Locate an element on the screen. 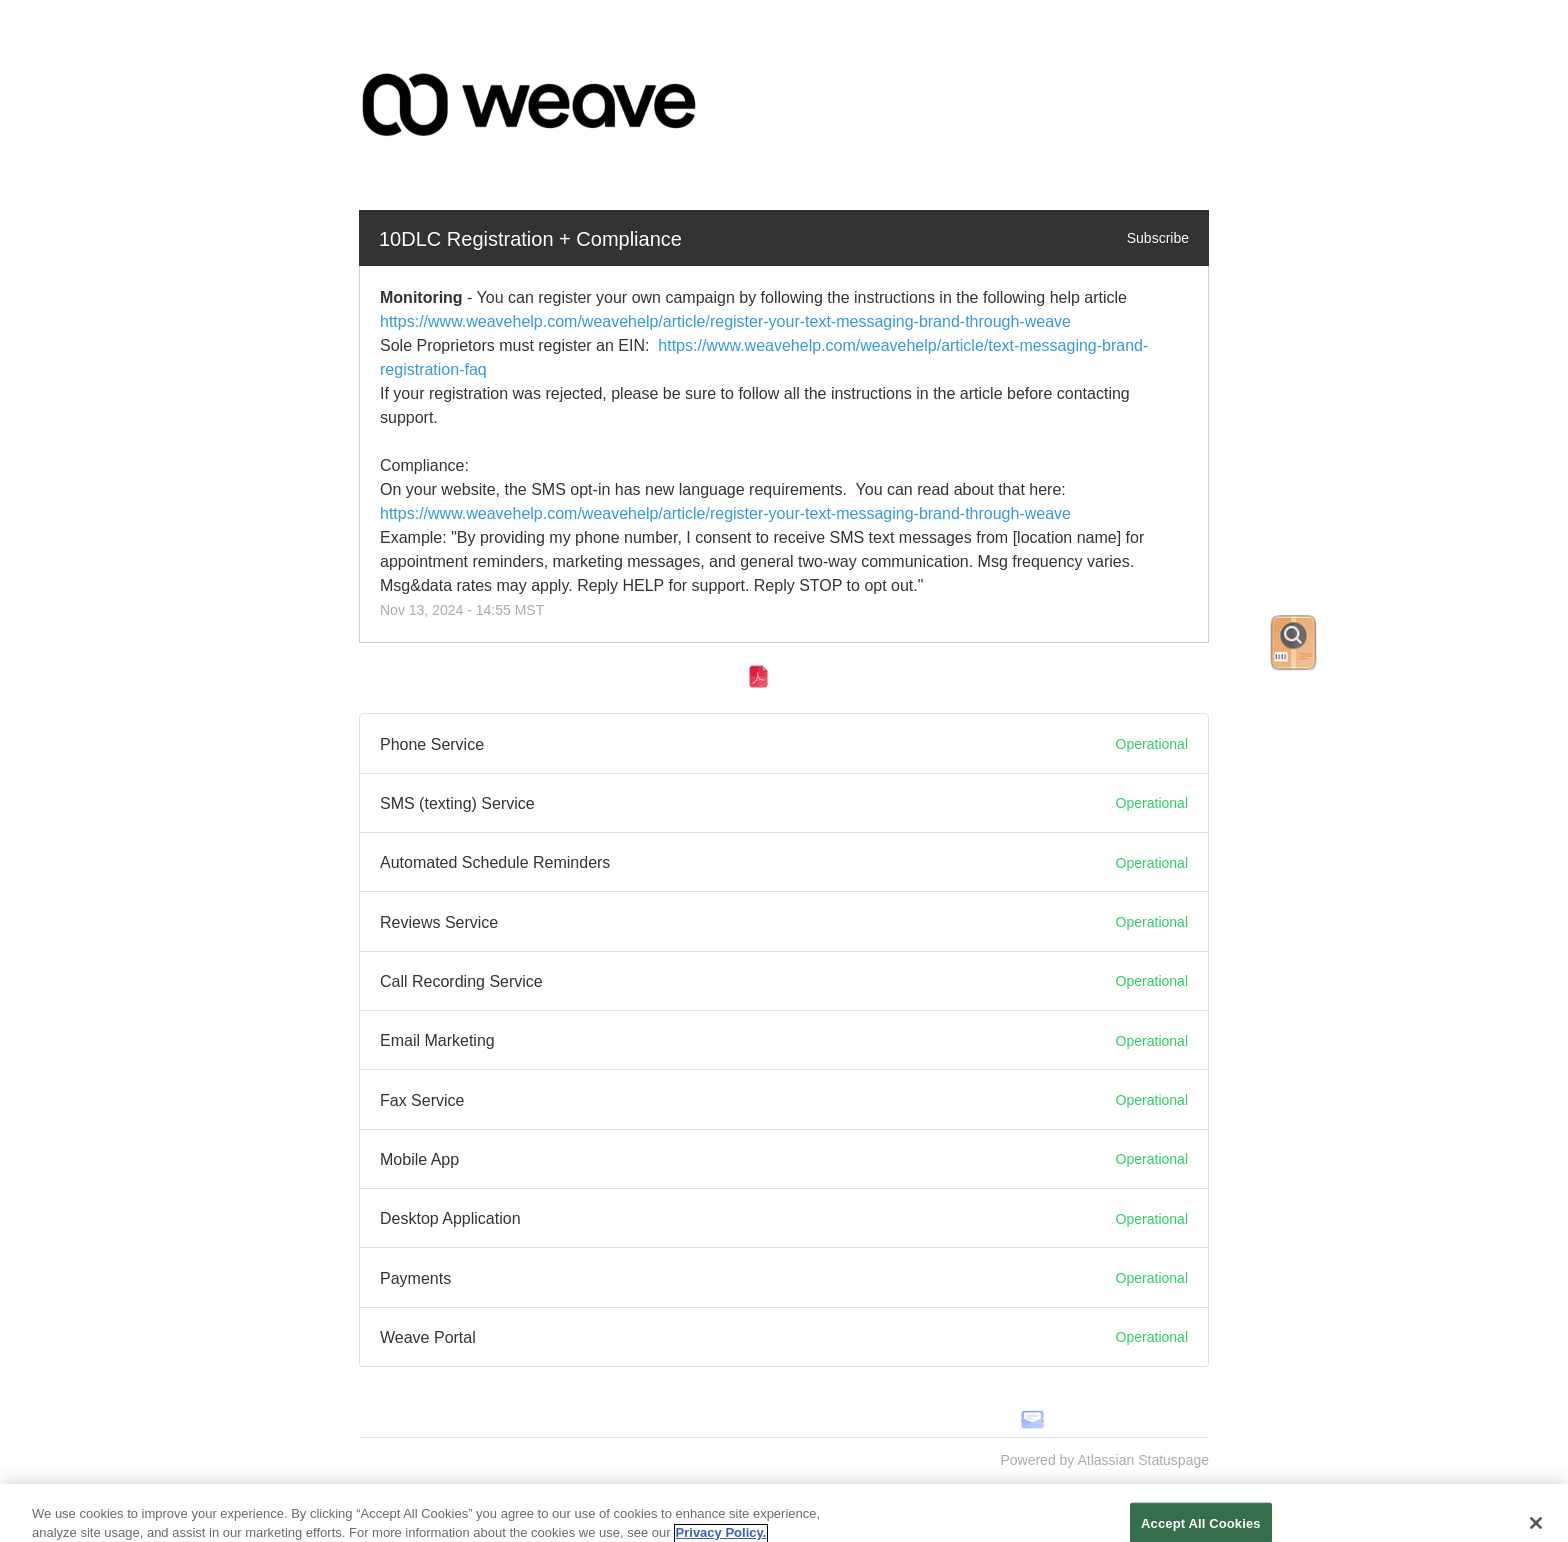 The width and height of the screenshot is (1568, 1542). a compressed pdf file is located at coordinates (758, 676).